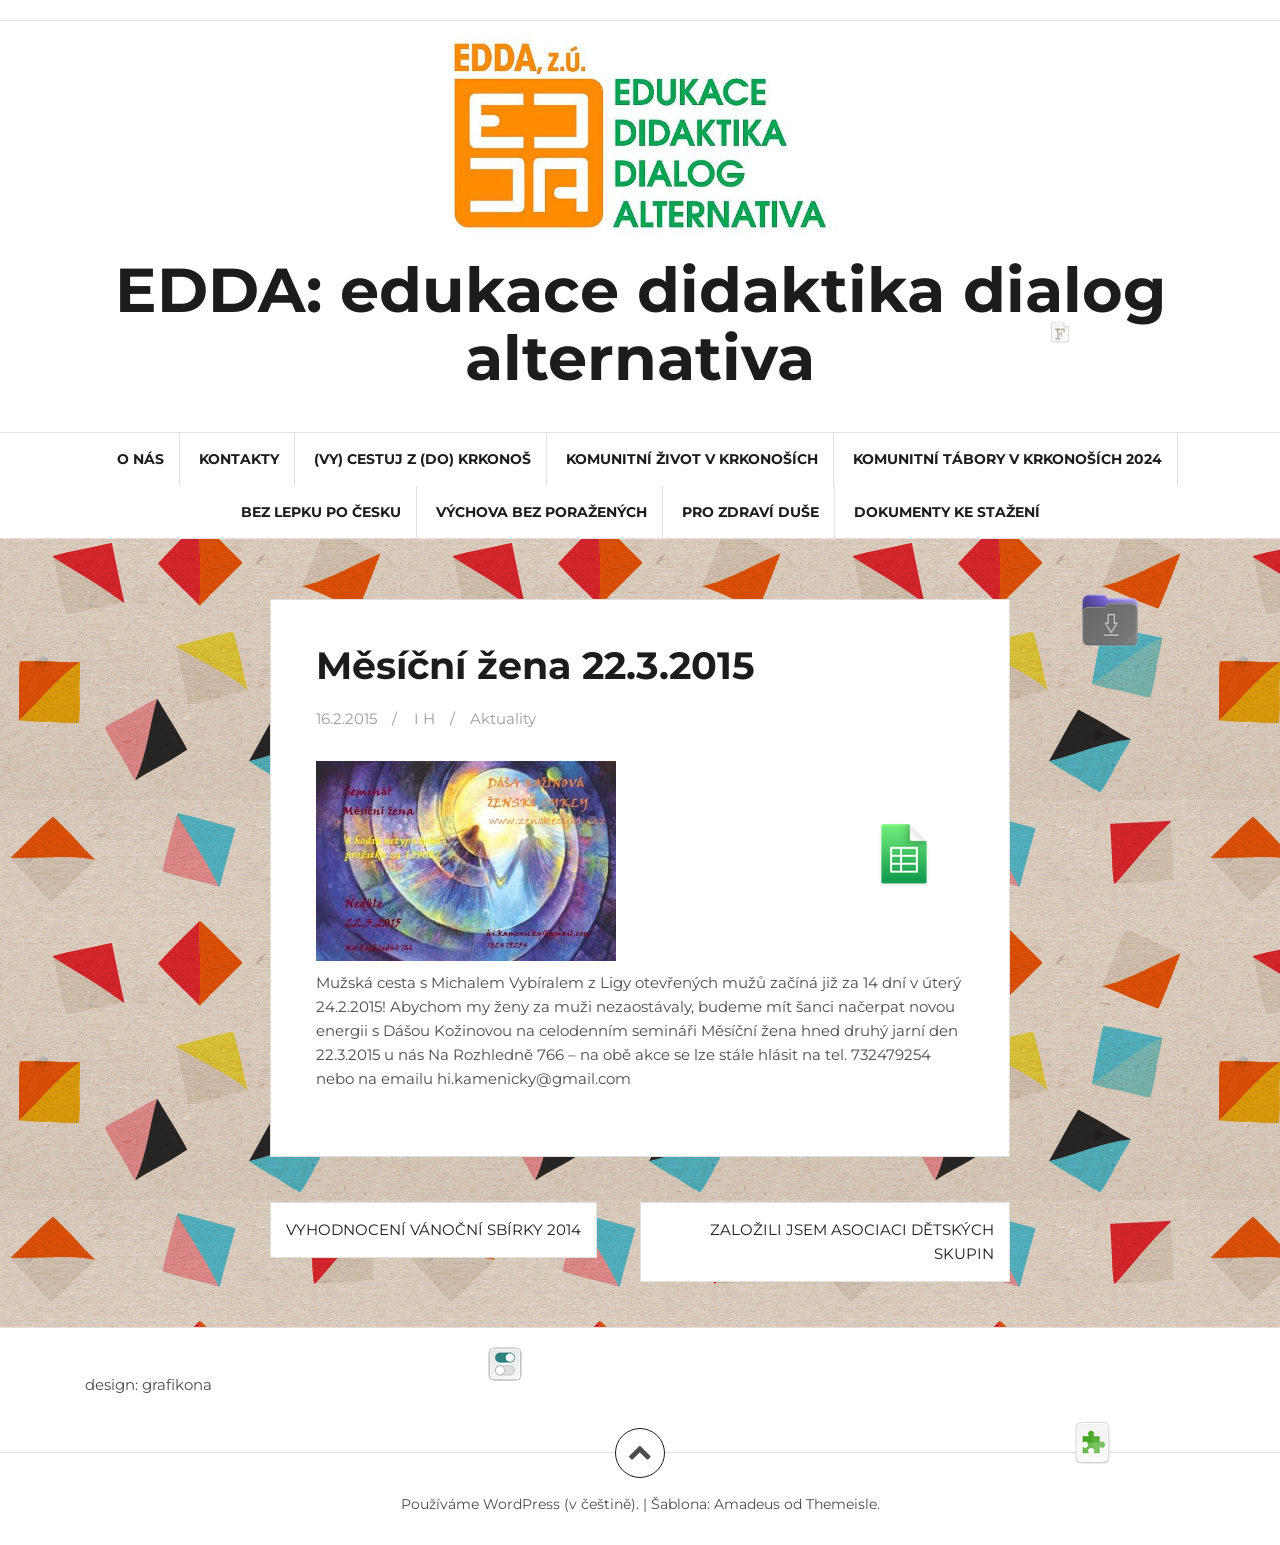  Describe the element at coordinates (505, 1364) in the screenshot. I see `open desktop preferences or settings` at that location.